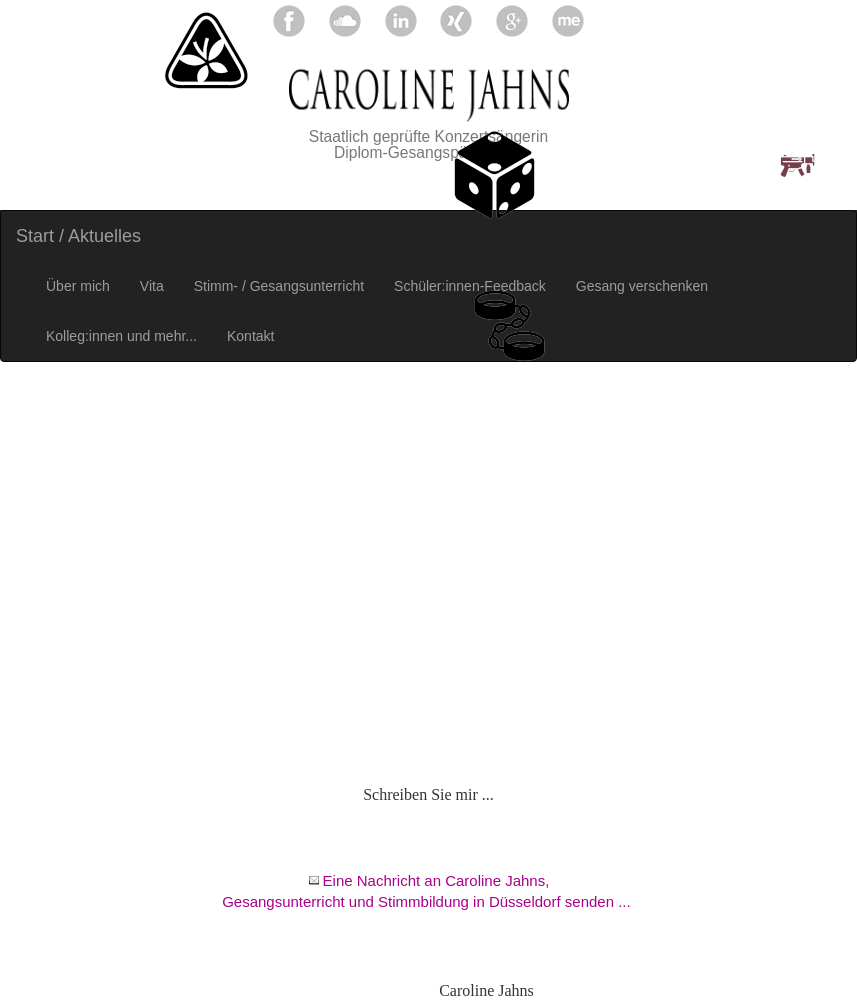 This screenshot has height=1000, width=857. What do you see at coordinates (797, 165) in the screenshot?
I see `select the MP5K submachine gun` at bounding box center [797, 165].